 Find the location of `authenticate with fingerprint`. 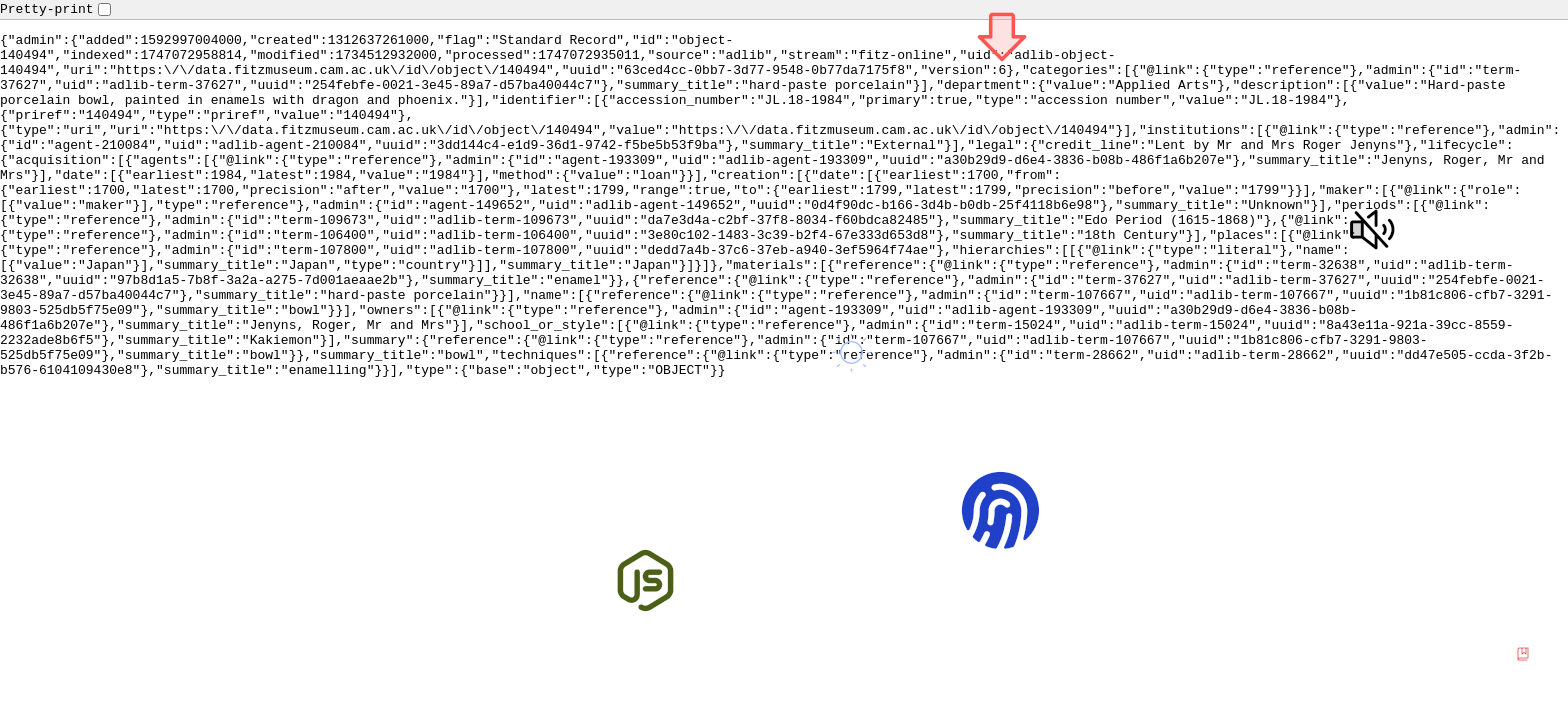

authenticate with fingerprint is located at coordinates (1000, 510).